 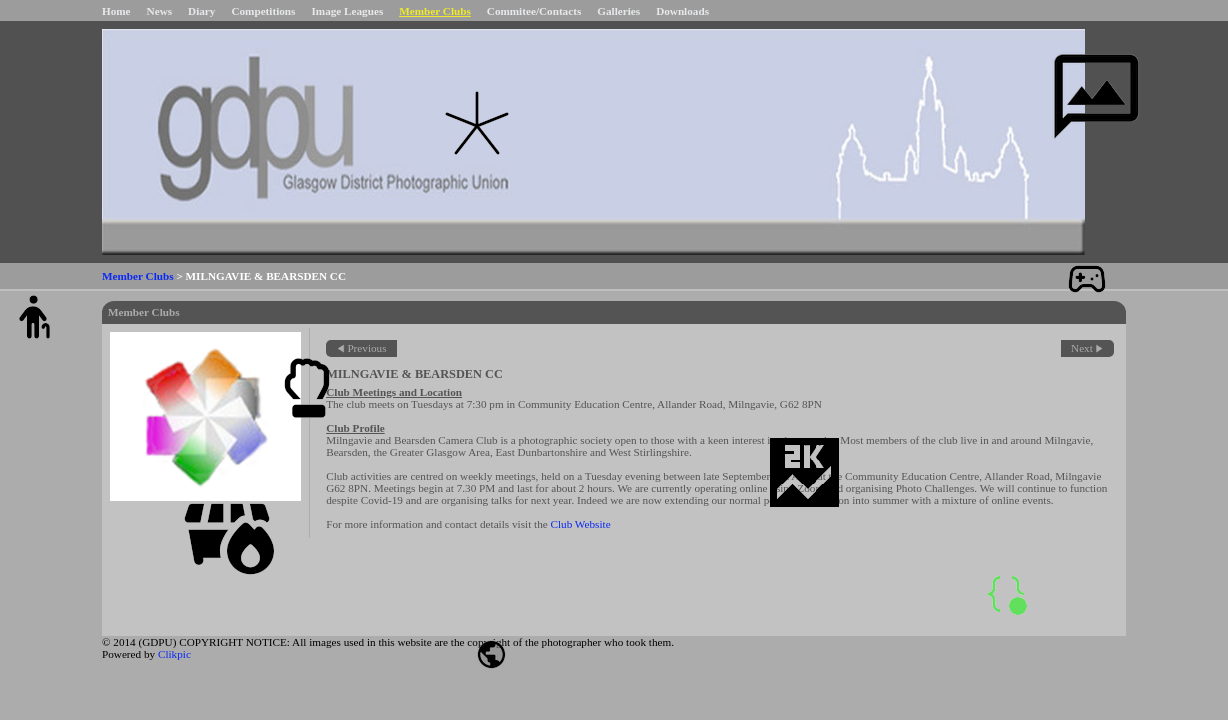 What do you see at coordinates (1006, 594) in the screenshot?
I see `indicates a code block or JSON object with additional information` at bounding box center [1006, 594].